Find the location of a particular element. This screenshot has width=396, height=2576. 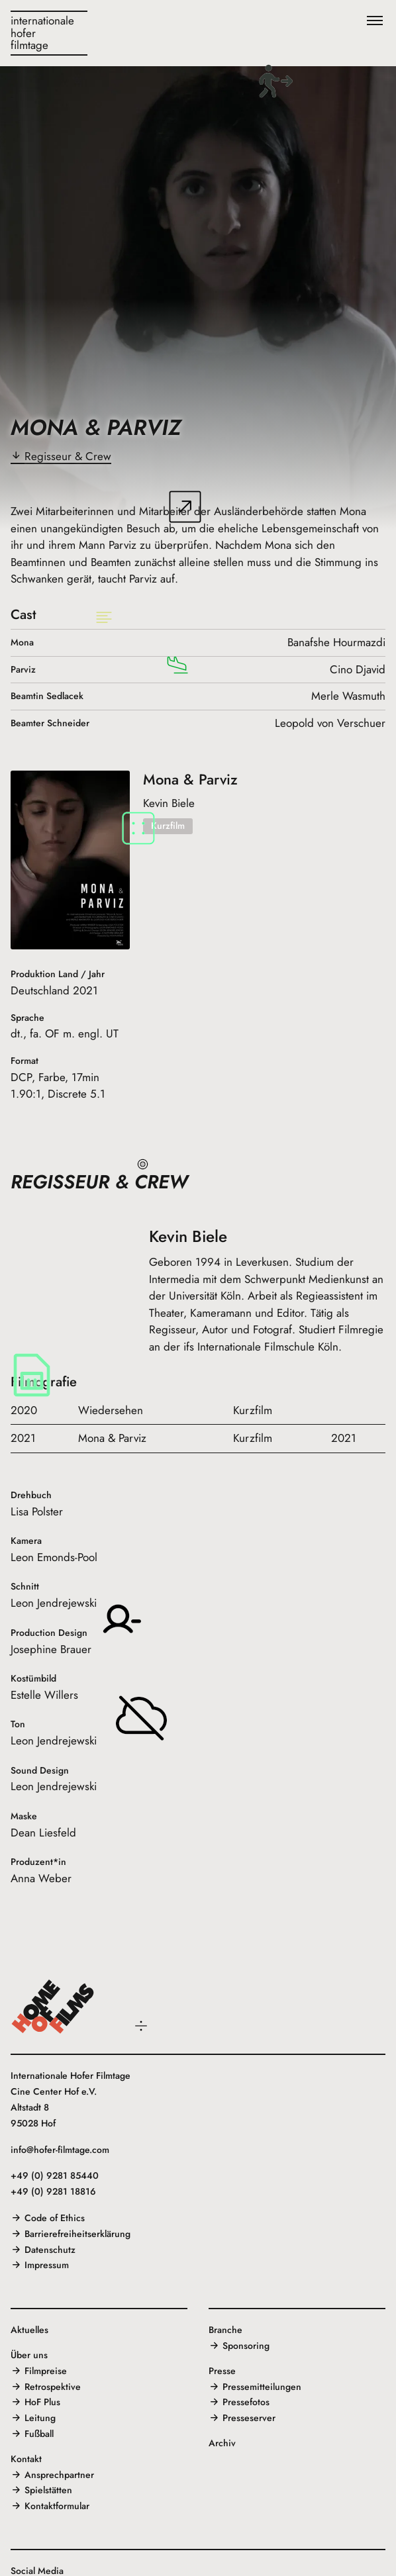

indicates flight arrival or landing status is located at coordinates (176, 665).